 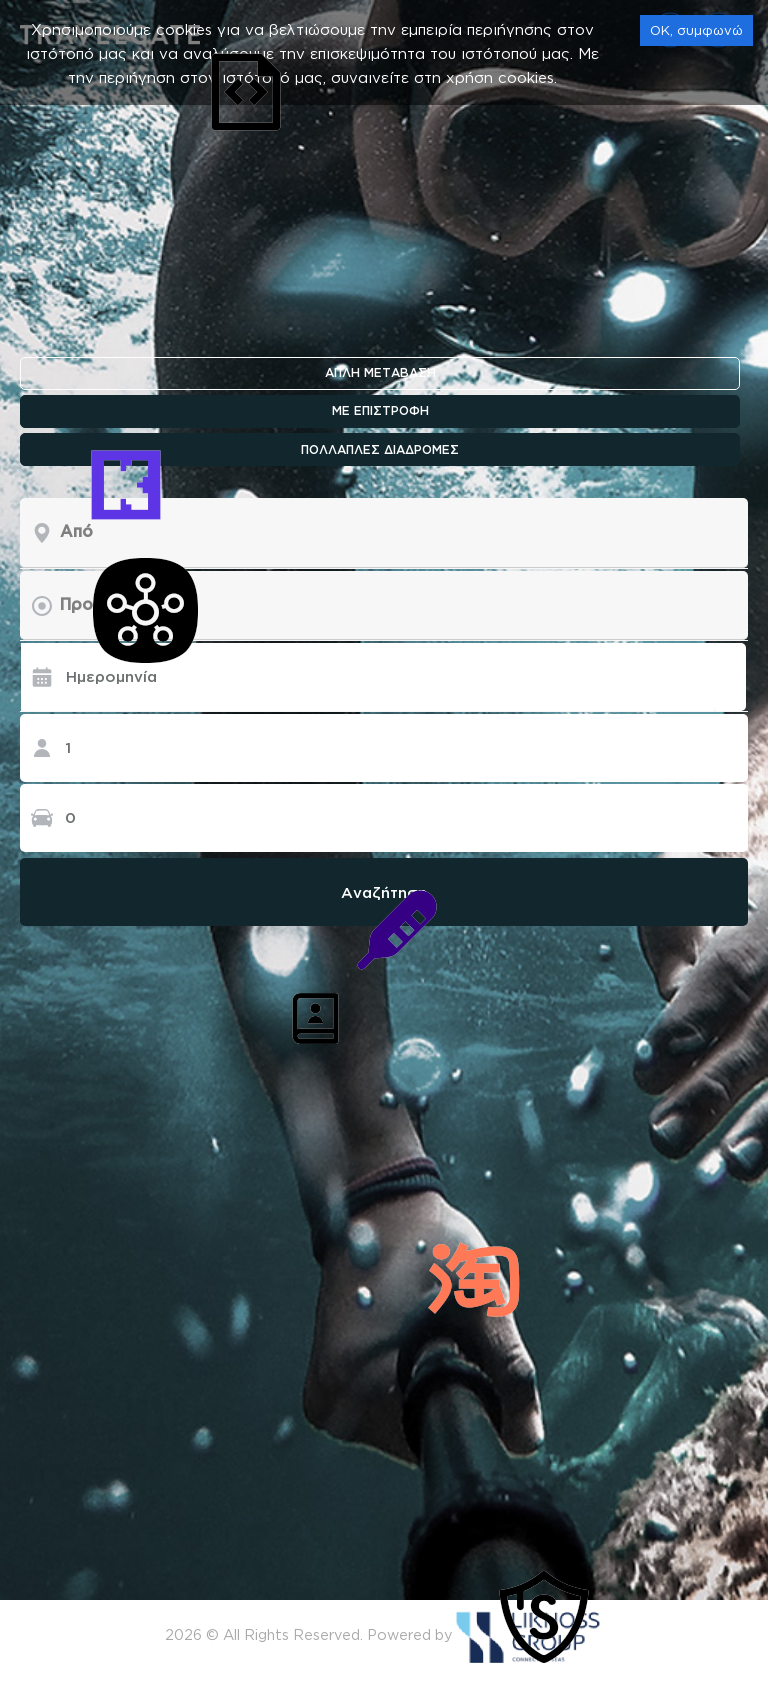 I want to click on songoda brand logo, so click(x=544, y=1617).